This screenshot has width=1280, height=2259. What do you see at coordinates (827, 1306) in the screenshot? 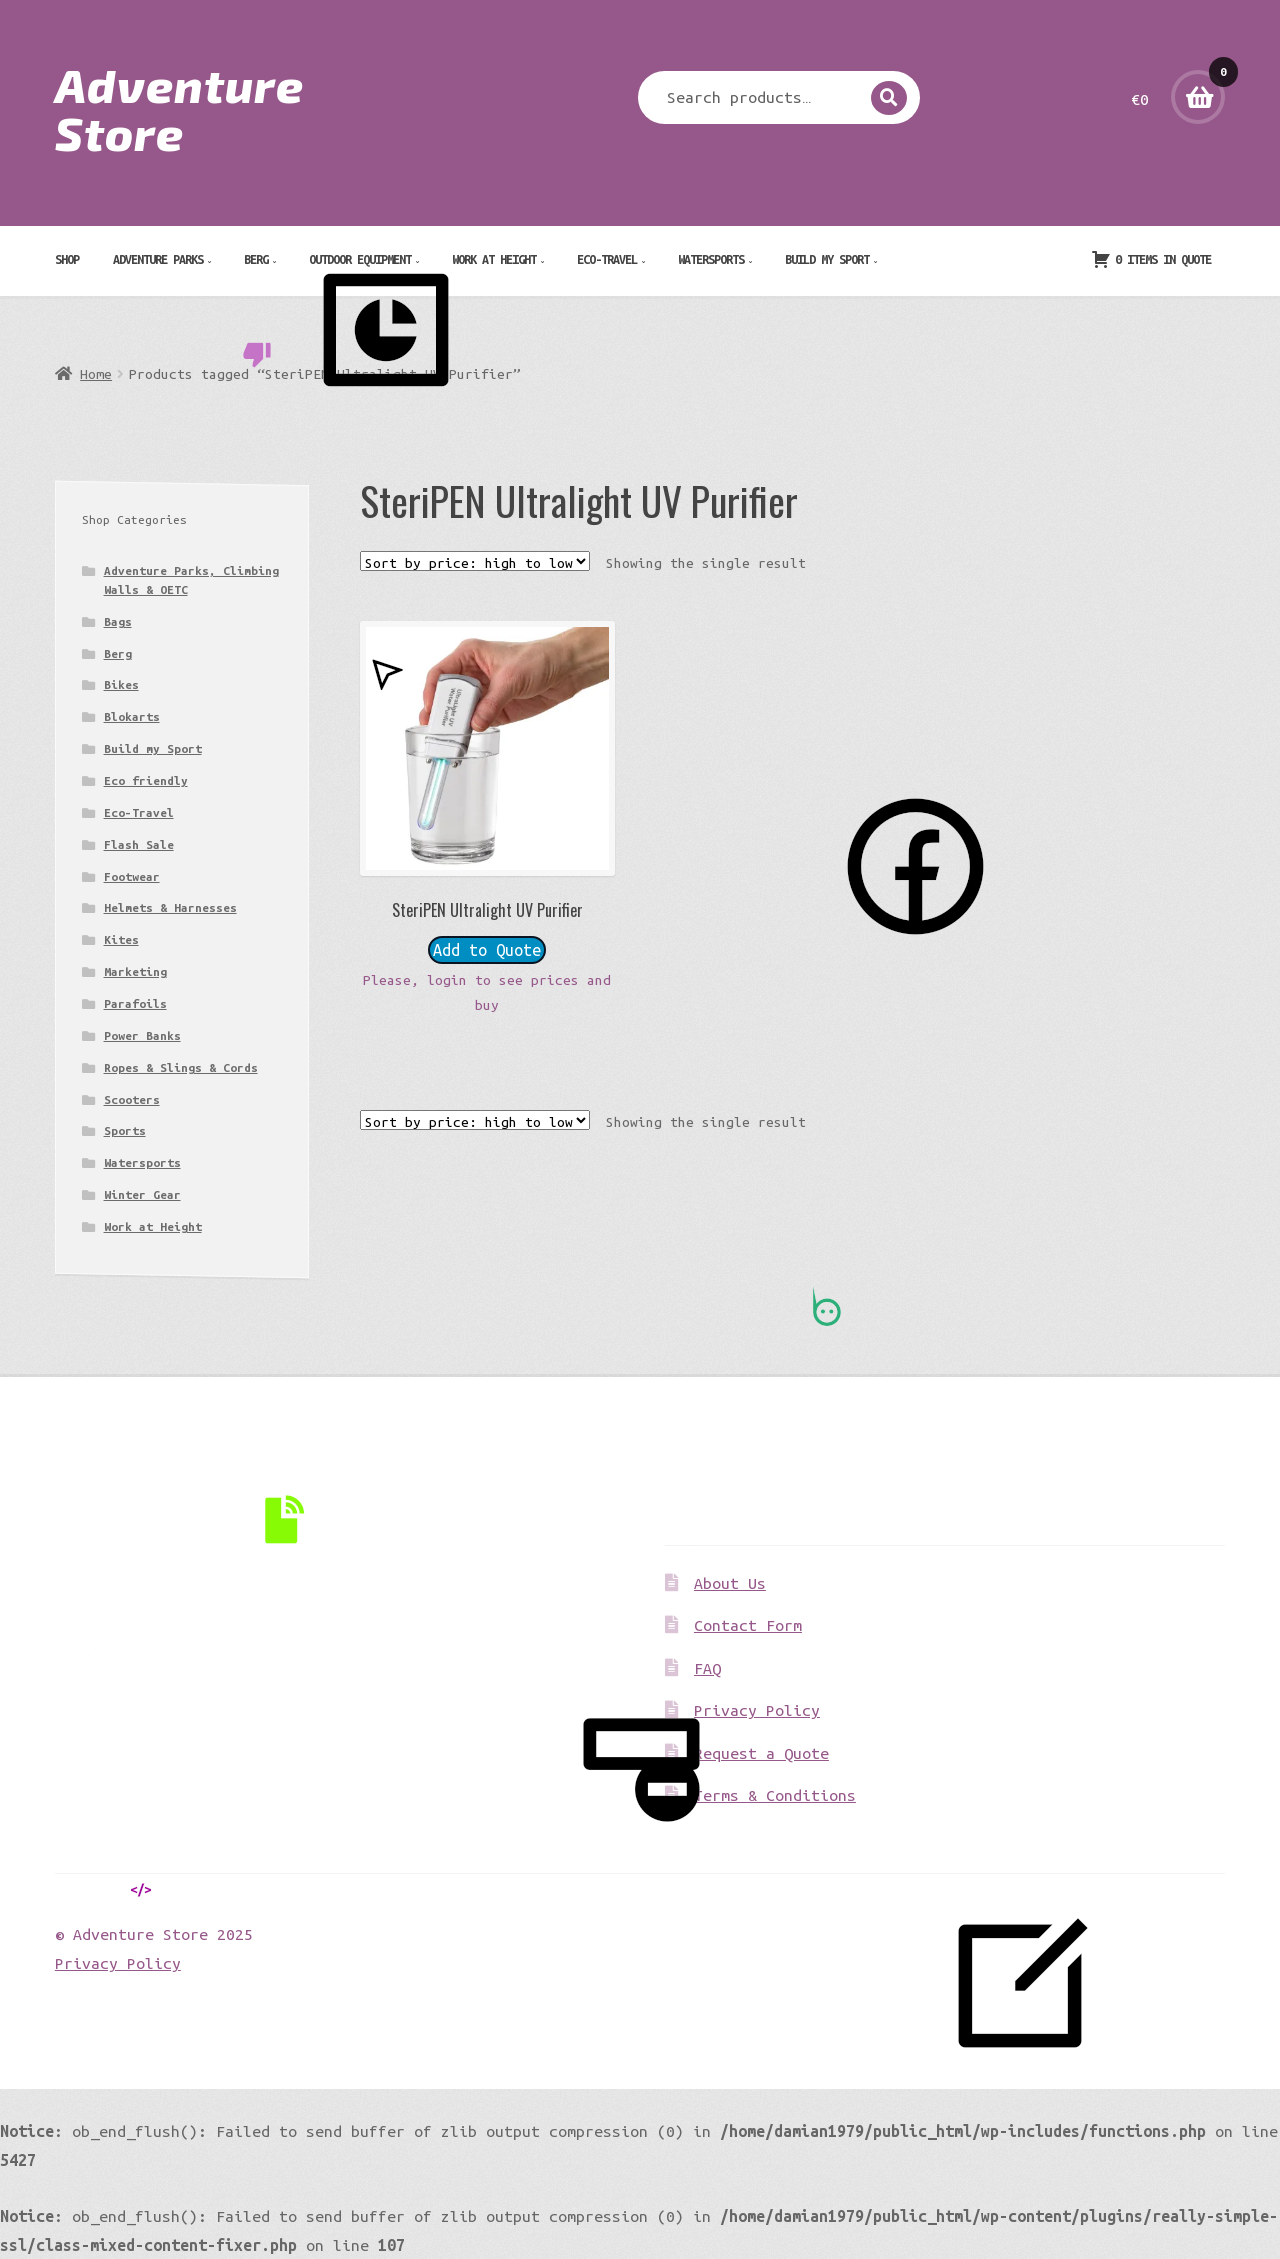
I see `nimblr brand logo` at bounding box center [827, 1306].